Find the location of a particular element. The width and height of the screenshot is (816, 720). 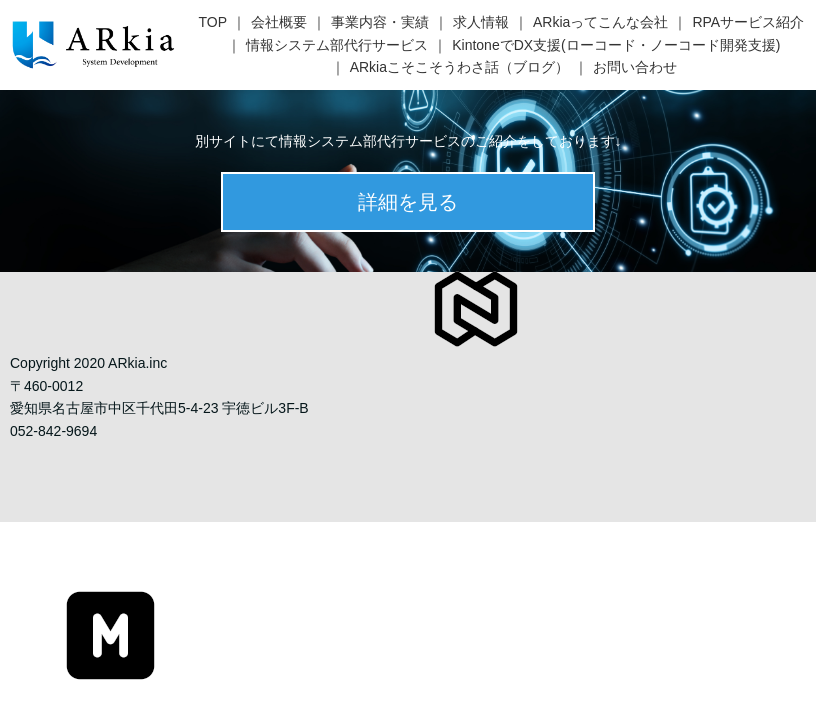

nexo cryptocurrency platform logo is located at coordinates (476, 309).